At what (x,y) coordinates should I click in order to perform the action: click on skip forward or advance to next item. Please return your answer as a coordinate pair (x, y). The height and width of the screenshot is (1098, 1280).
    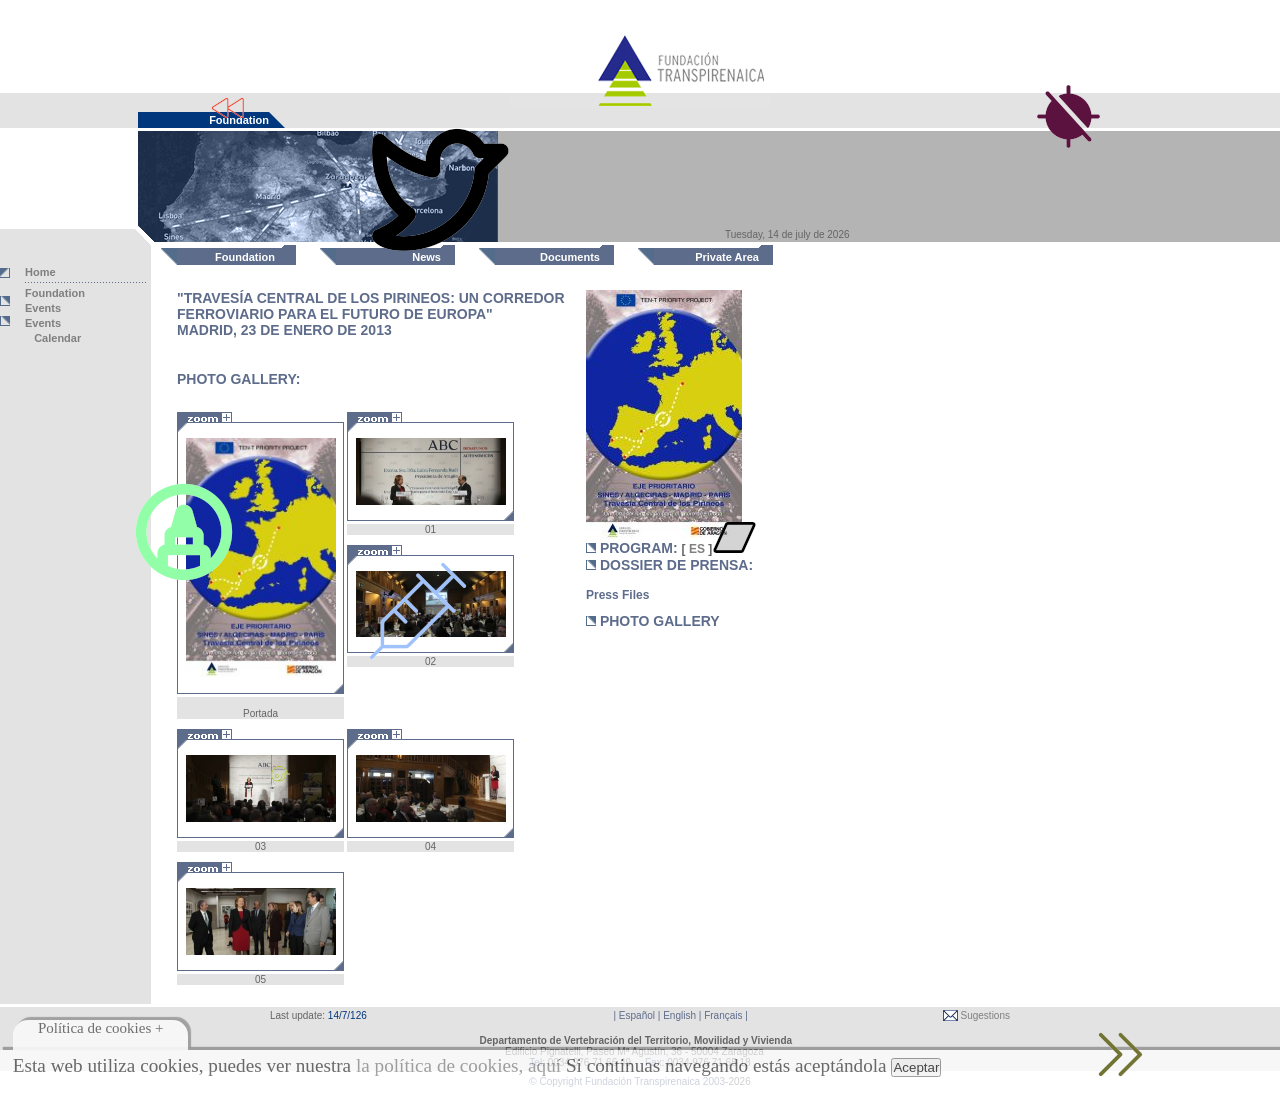
    Looking at the image, I should click on (1118, 1054).